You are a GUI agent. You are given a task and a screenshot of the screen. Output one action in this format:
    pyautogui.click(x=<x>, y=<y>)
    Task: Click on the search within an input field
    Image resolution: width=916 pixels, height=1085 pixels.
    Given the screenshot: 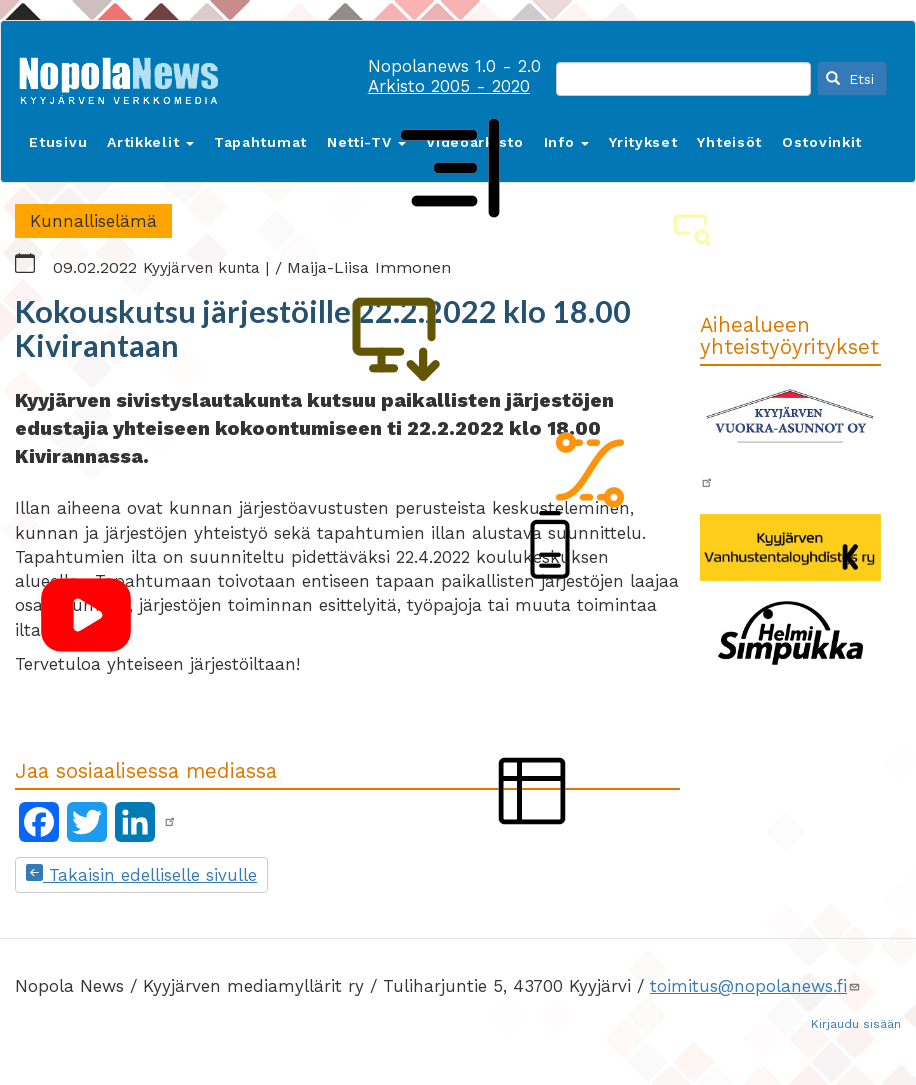 What is the action you would take?
    pyautogui.click(x=690, y=225)
    